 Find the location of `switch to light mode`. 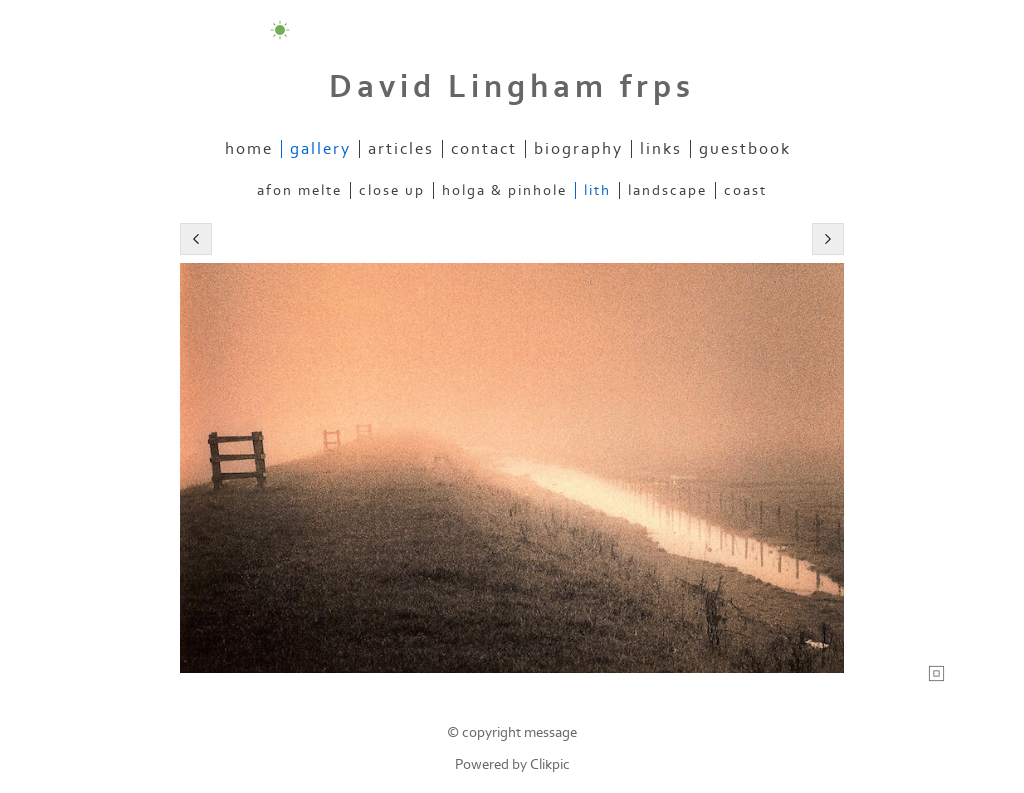

switch to light mode is located at coordinates (280, 30).